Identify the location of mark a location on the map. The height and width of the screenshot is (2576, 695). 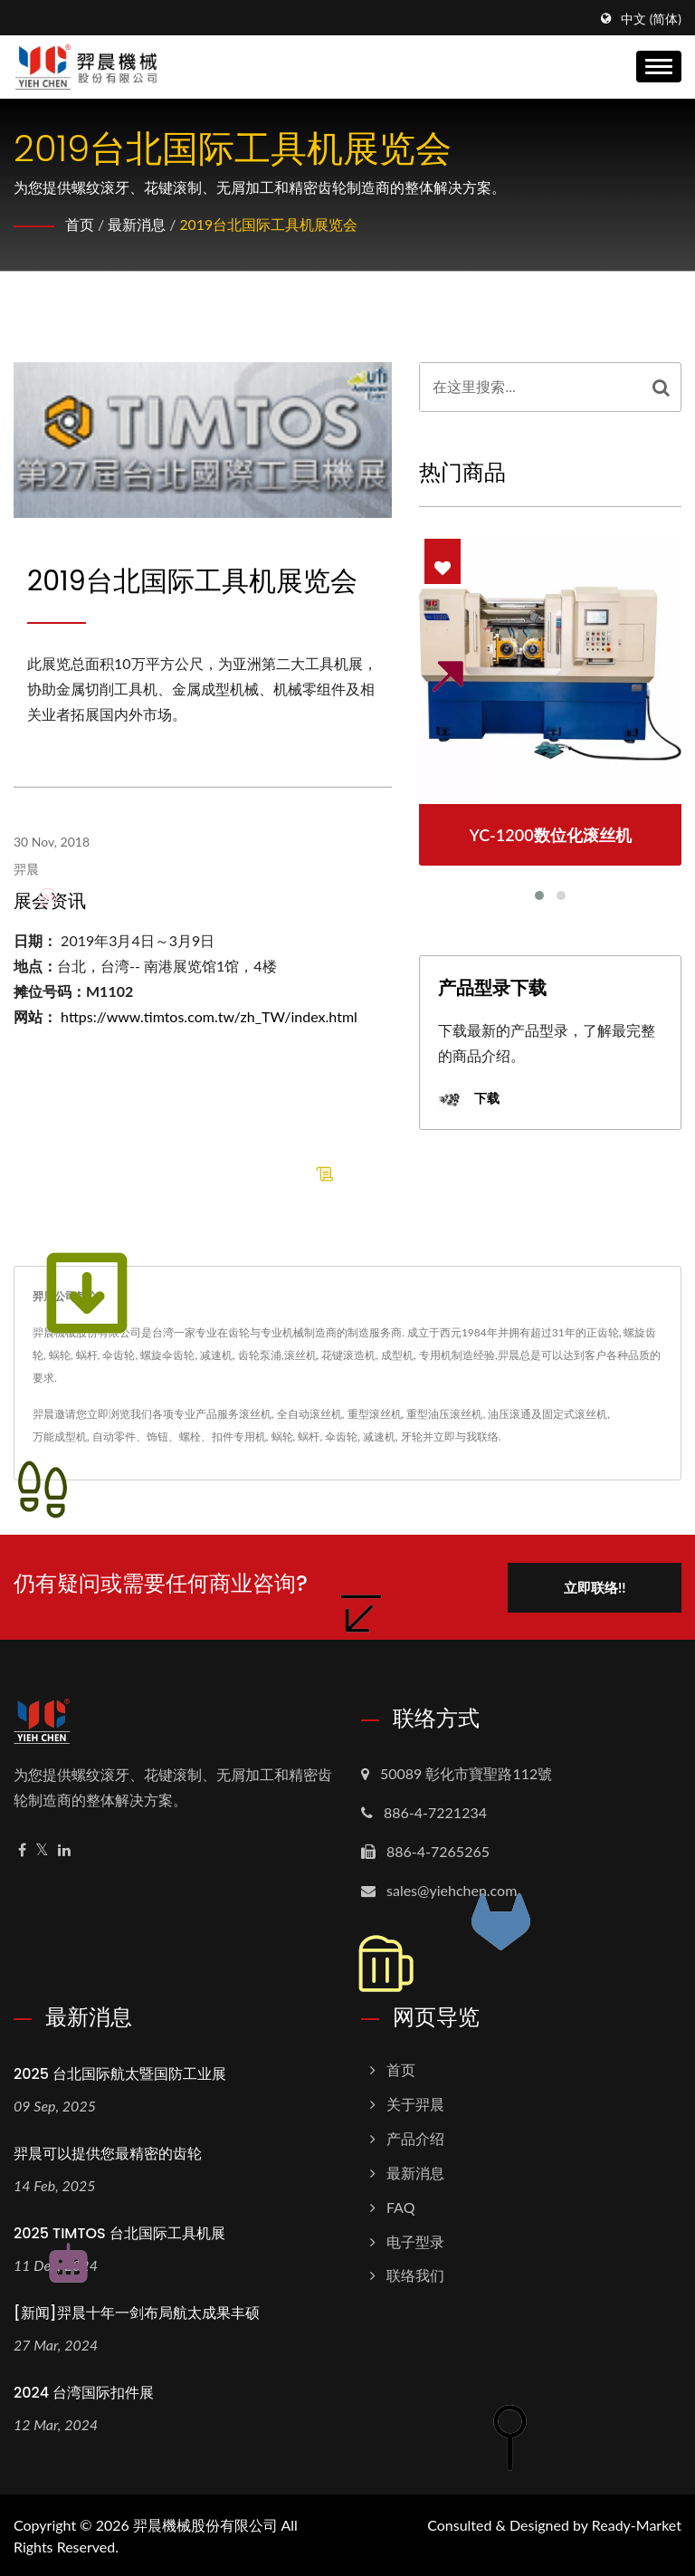
(509, 2437).